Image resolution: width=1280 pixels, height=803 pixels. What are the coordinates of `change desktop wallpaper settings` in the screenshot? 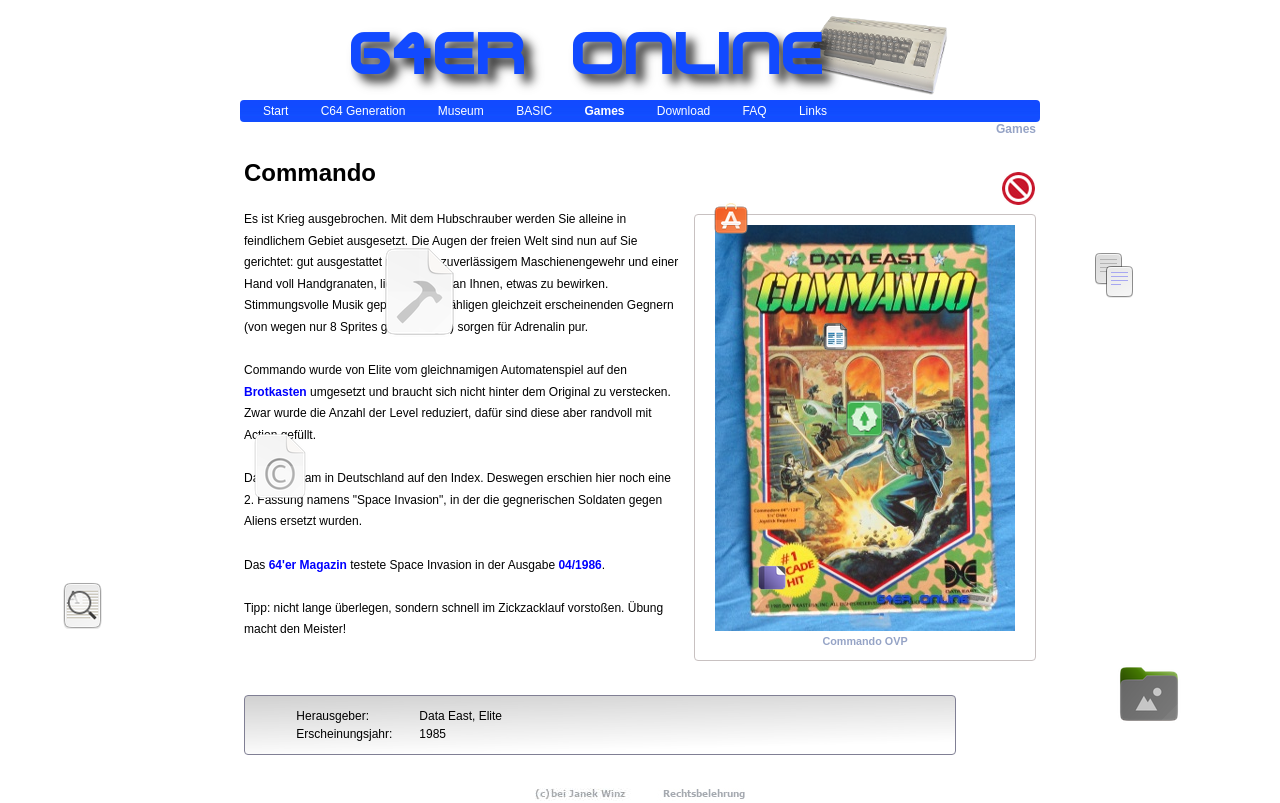 It's located at (772, 577).